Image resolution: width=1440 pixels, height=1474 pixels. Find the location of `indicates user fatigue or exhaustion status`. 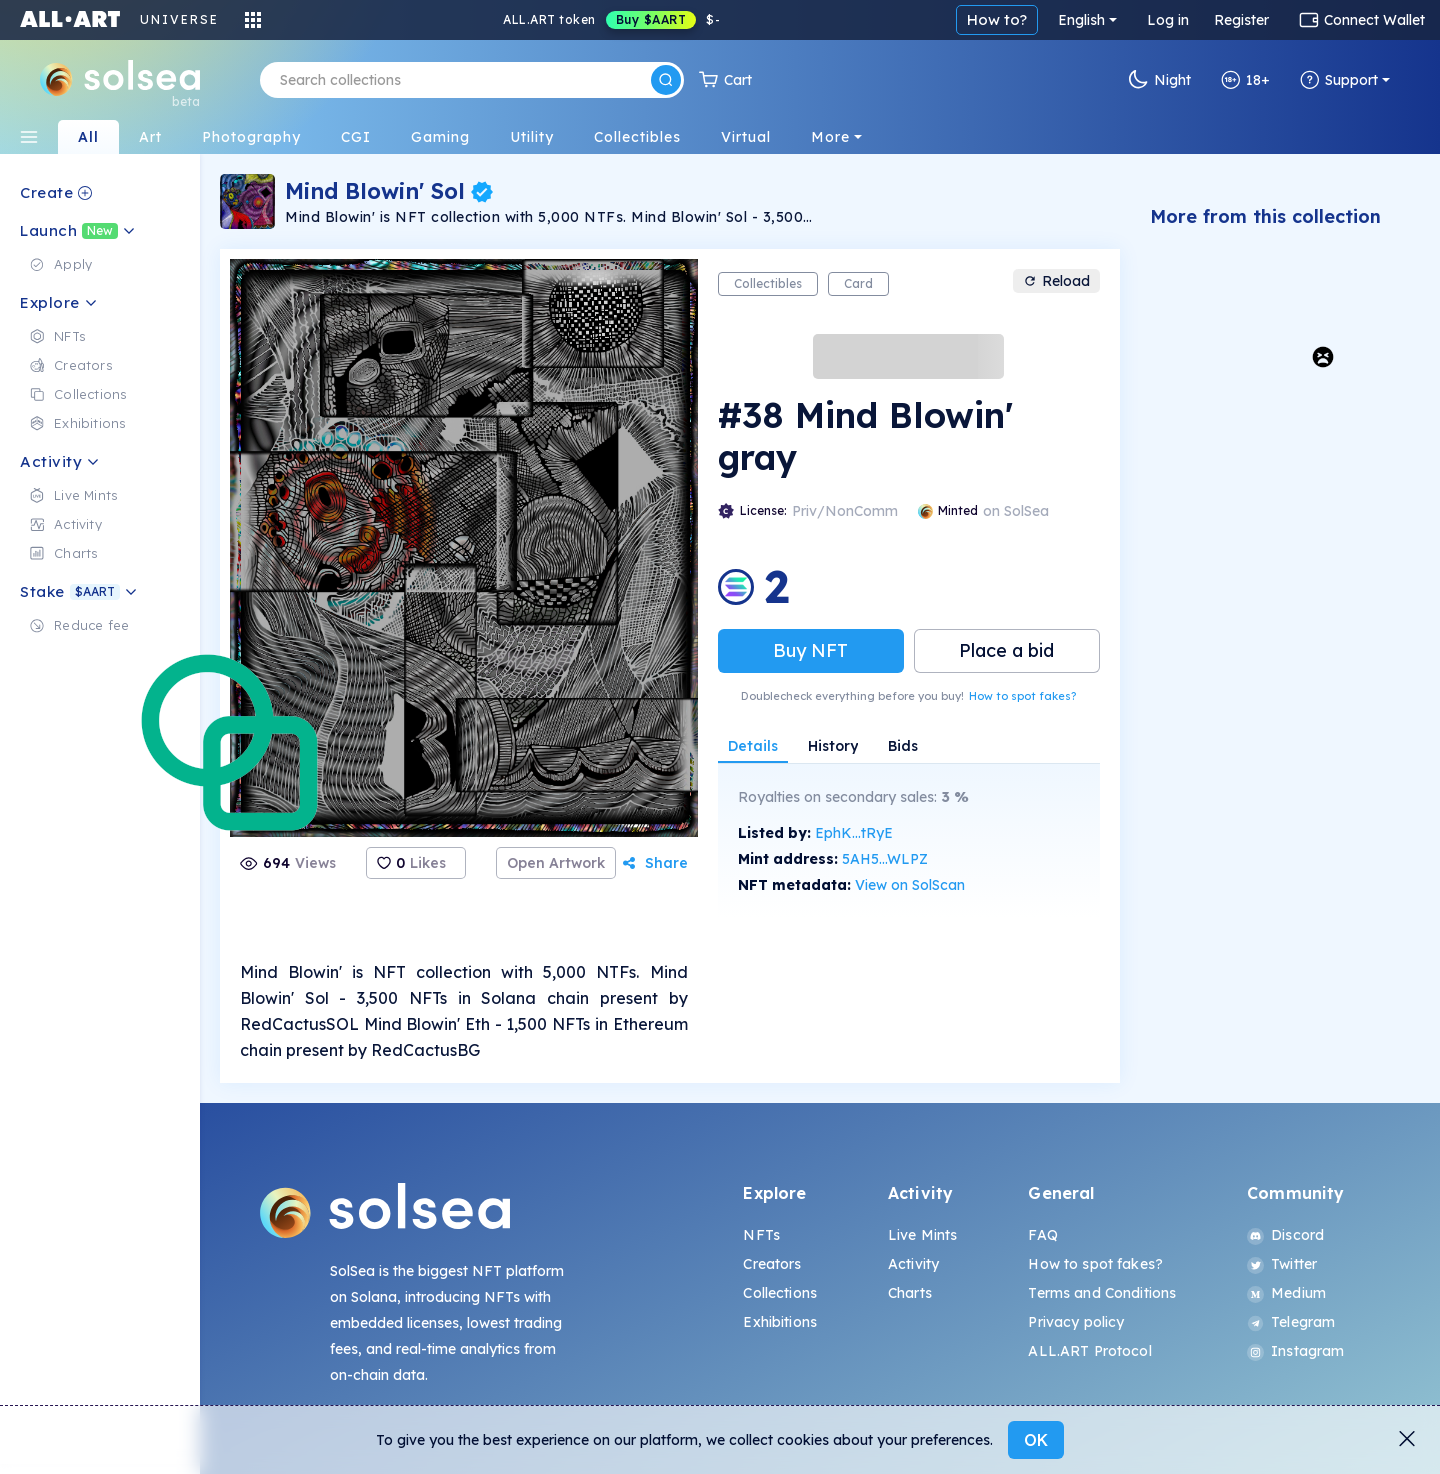

indicates user fatigue or exhaustion status is located at coordinates (1323, 357).